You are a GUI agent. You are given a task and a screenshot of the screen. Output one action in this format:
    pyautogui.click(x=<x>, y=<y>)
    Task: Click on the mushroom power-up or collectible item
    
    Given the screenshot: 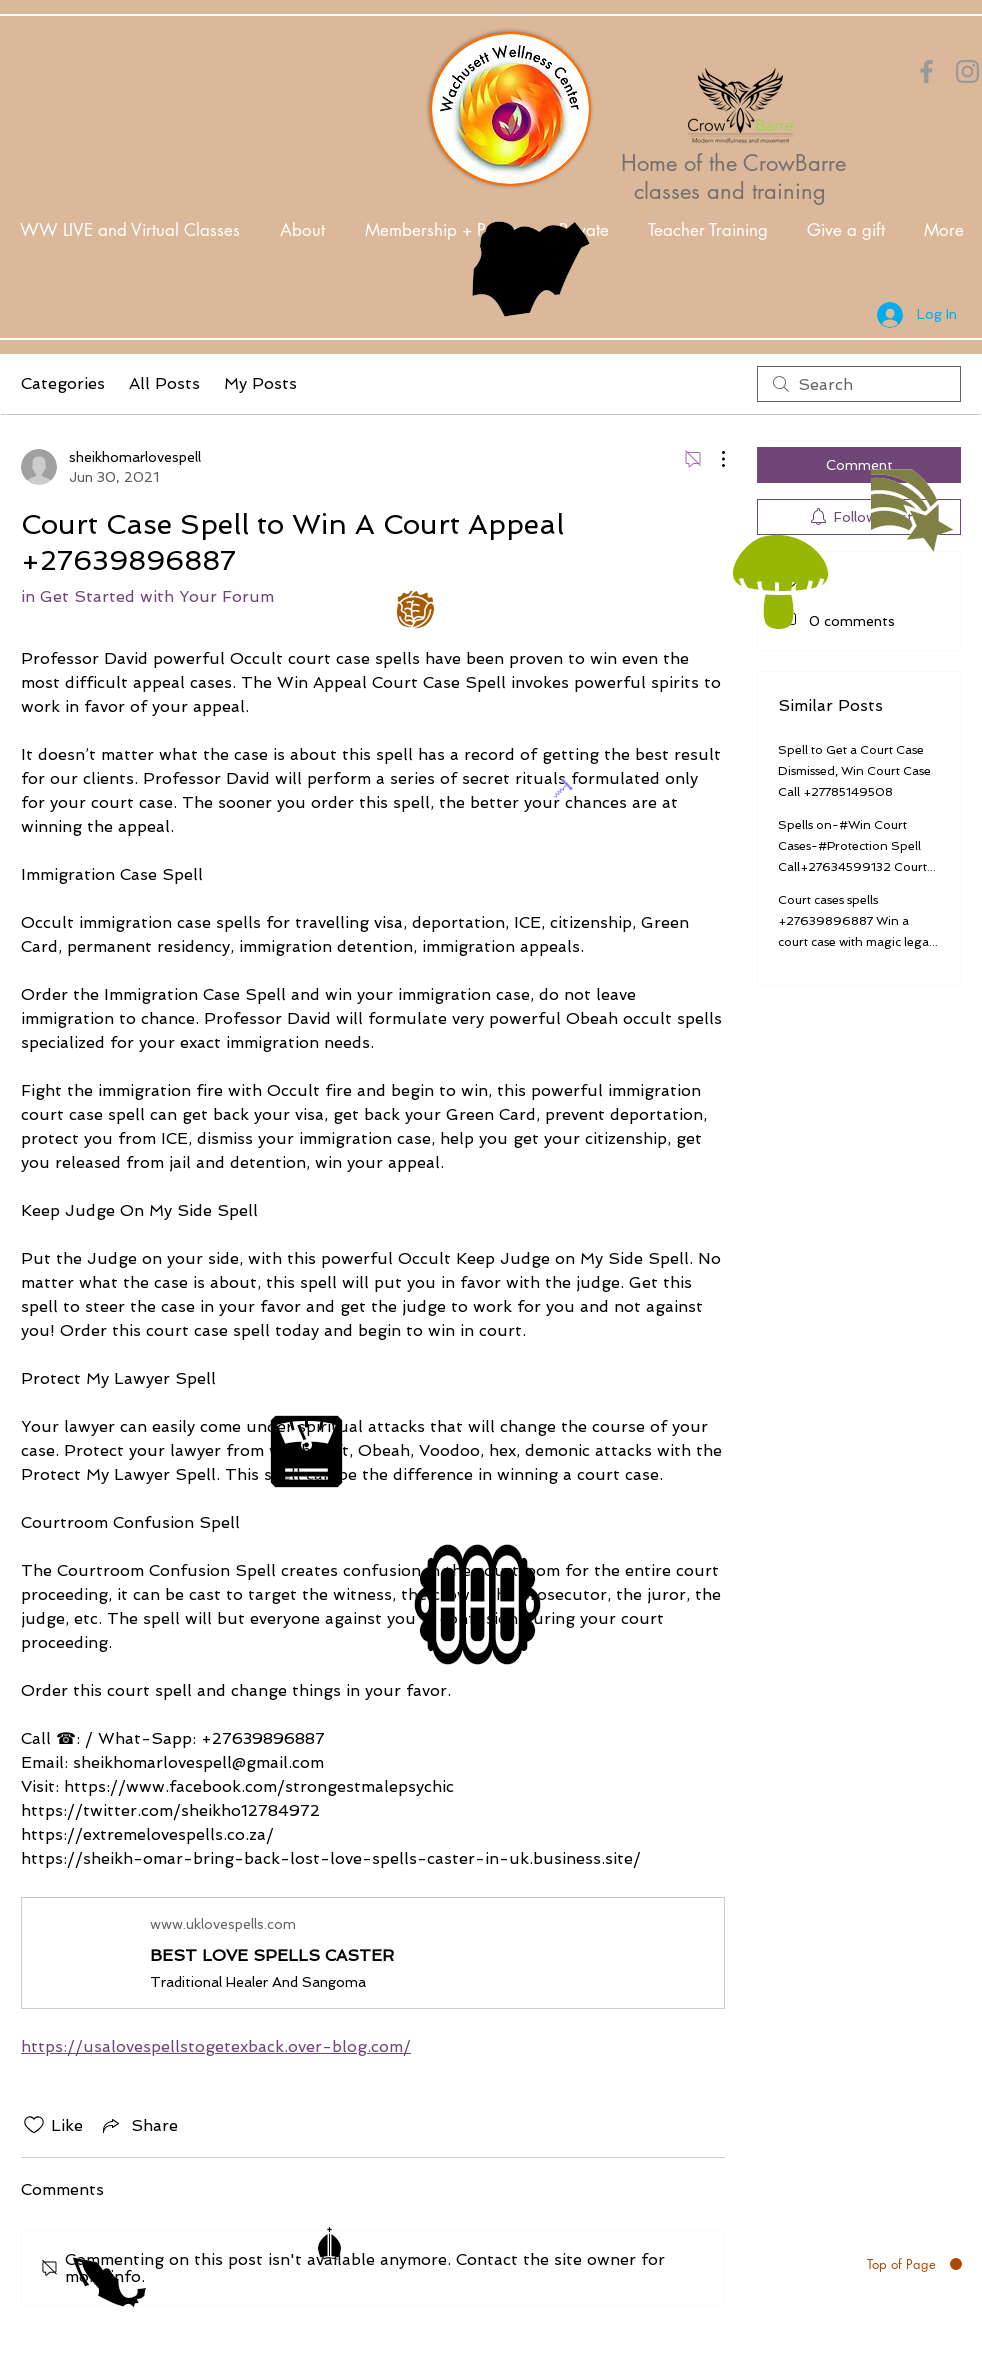 What is the action you would take?
    pyautogui.click(x=780, y=581)
    